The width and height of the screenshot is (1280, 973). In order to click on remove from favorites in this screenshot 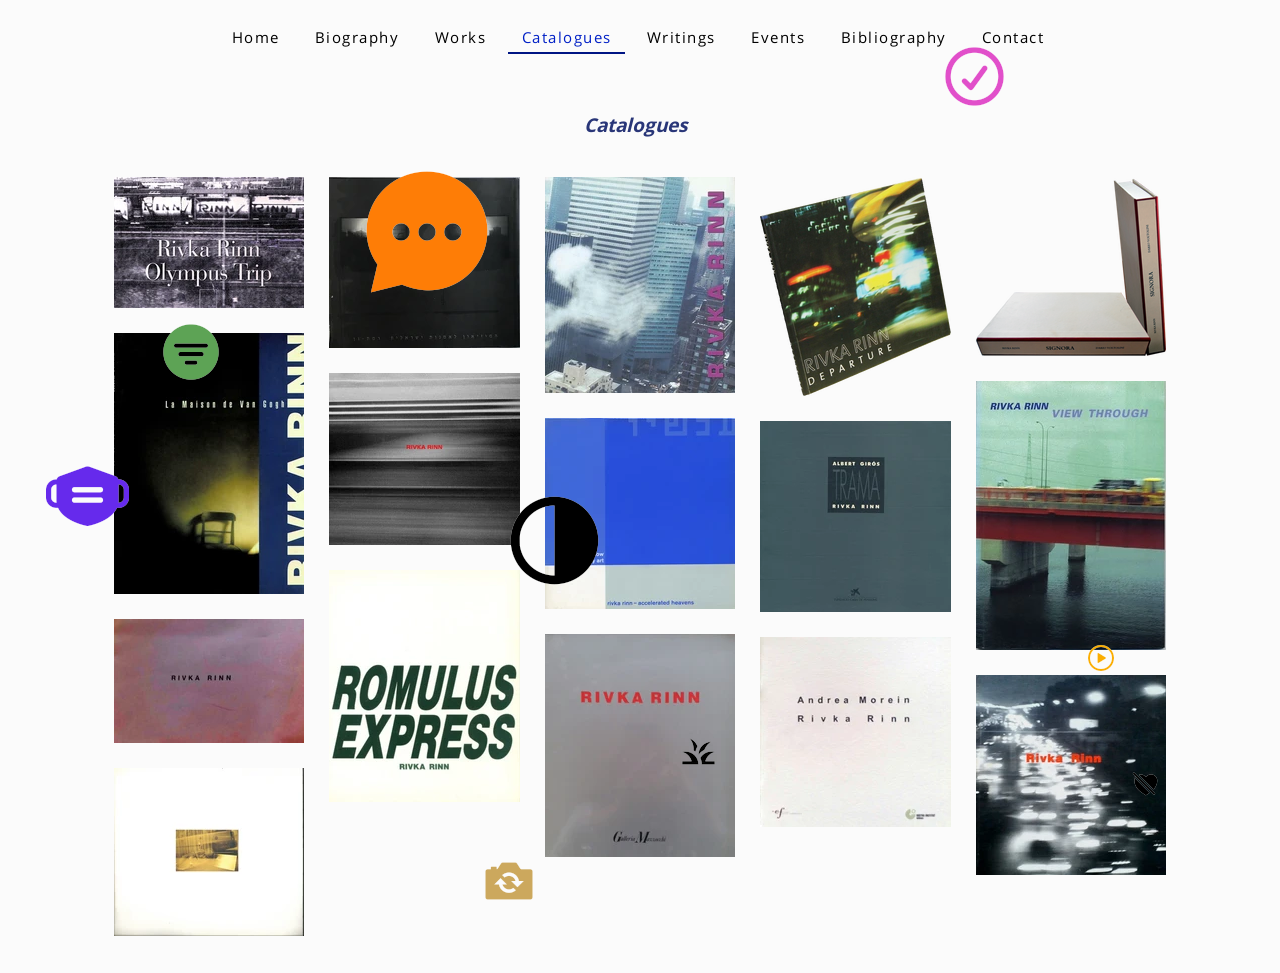, I will do `click(1145, 784)`.